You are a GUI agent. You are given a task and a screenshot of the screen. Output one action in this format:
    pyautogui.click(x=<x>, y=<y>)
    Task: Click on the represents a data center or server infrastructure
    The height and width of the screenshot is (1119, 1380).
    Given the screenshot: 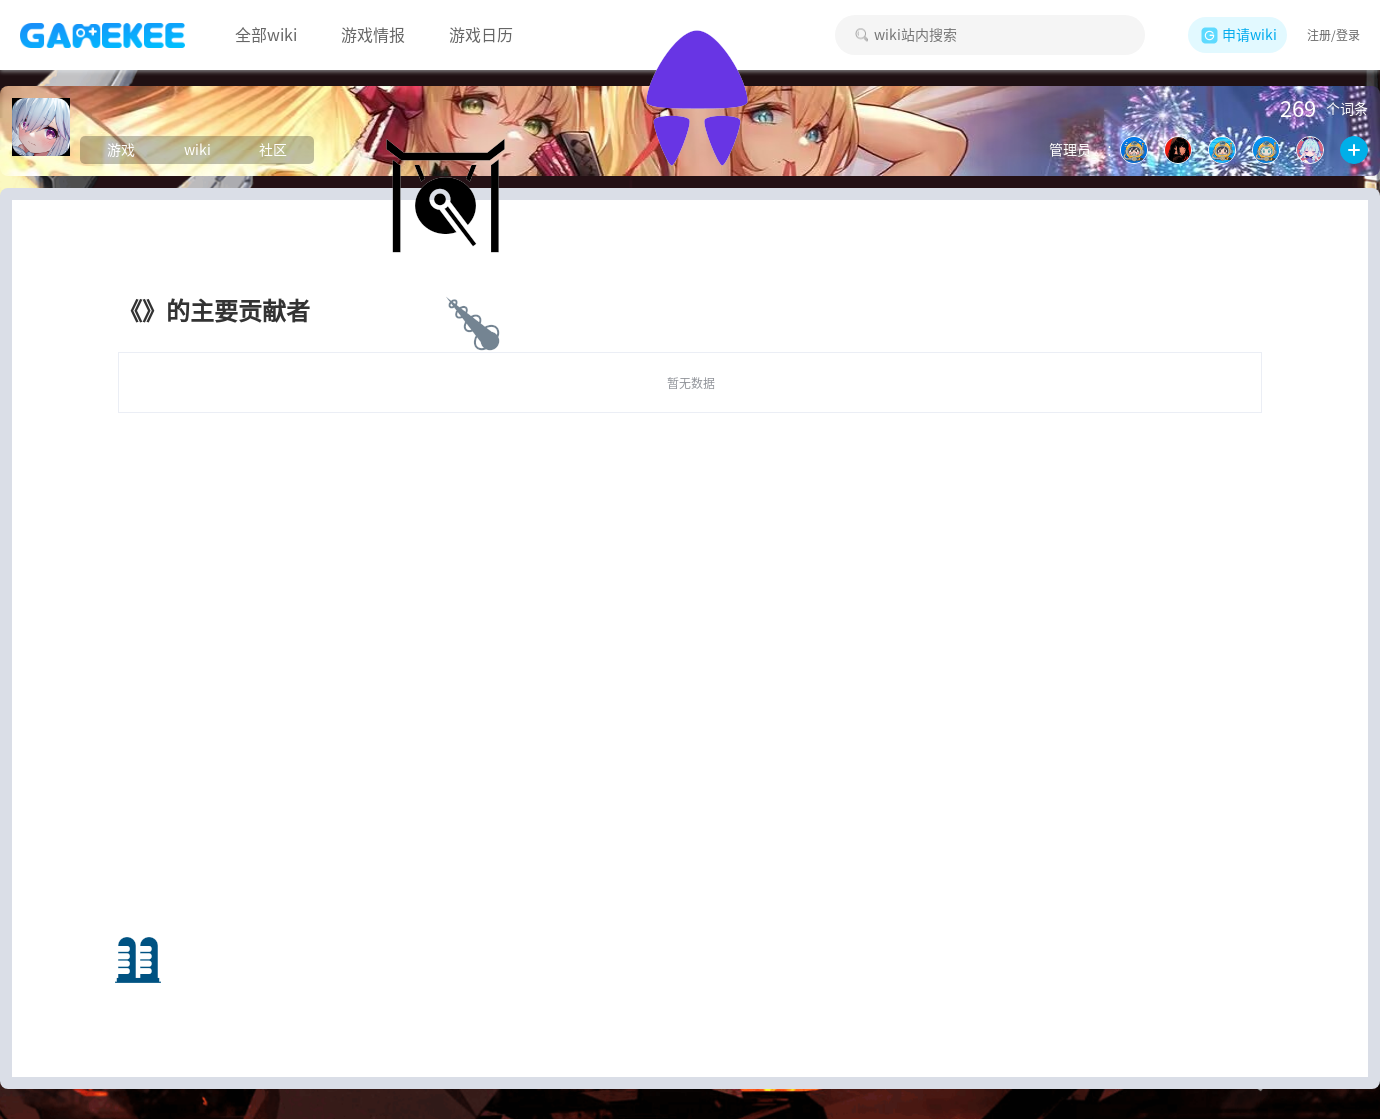 What is the action you would take?
    pyautogui.click(x=138, y=960)
    